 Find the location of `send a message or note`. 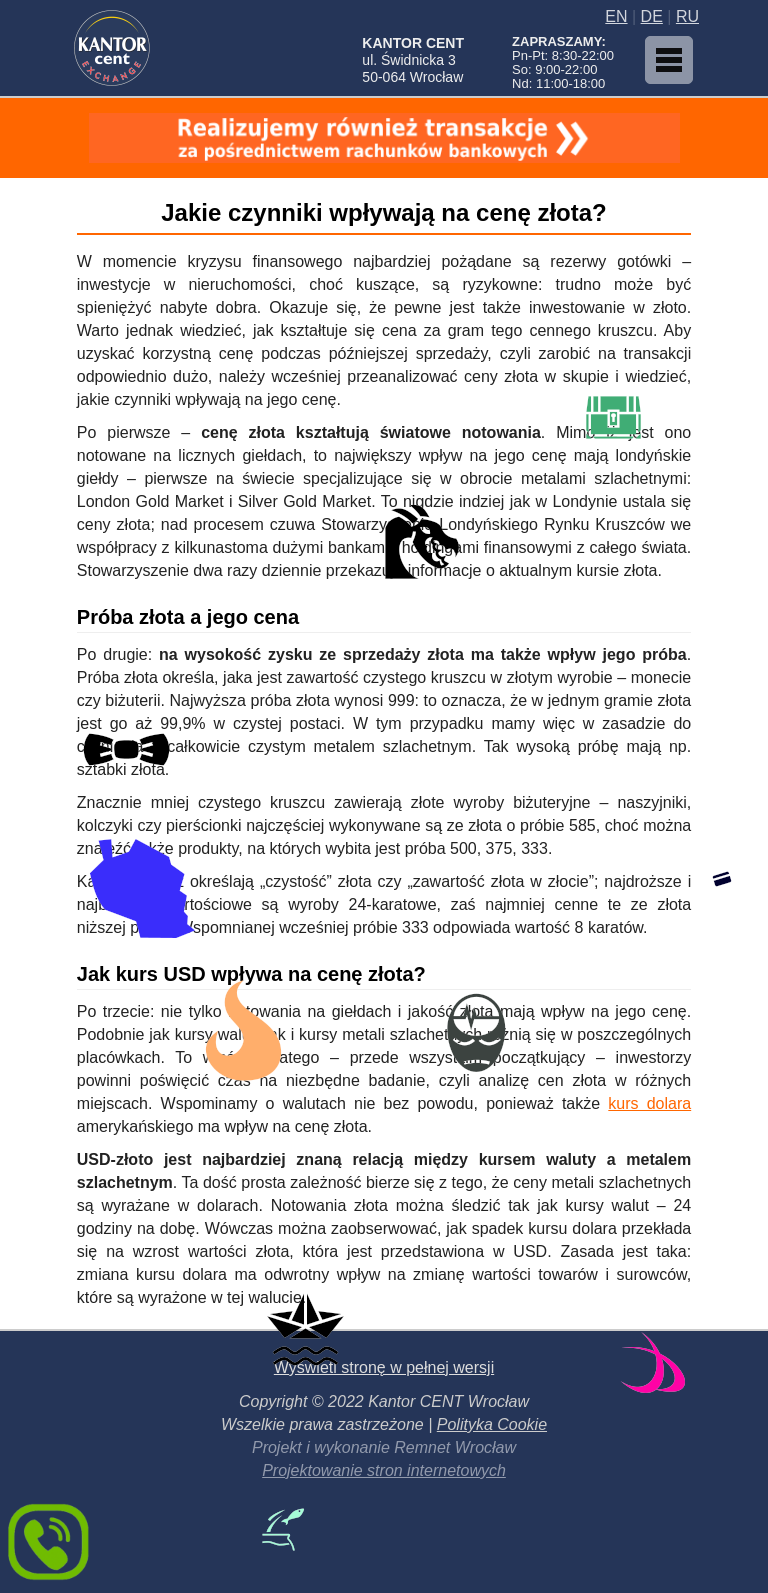

send a message or note is located at coordinates (305, 1329).